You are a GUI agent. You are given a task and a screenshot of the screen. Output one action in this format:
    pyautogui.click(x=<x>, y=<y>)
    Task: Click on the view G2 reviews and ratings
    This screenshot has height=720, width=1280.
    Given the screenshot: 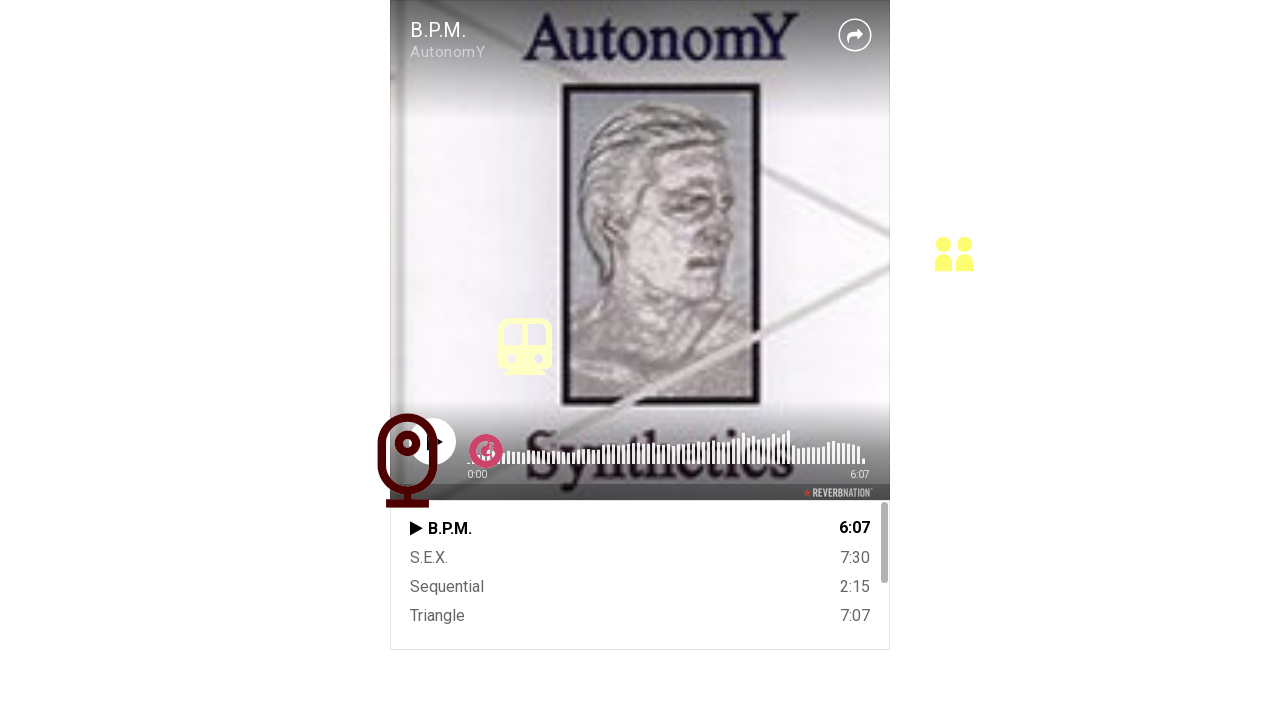 What is the action you would take?
    pyautogui.click(x=486, y=451)
    